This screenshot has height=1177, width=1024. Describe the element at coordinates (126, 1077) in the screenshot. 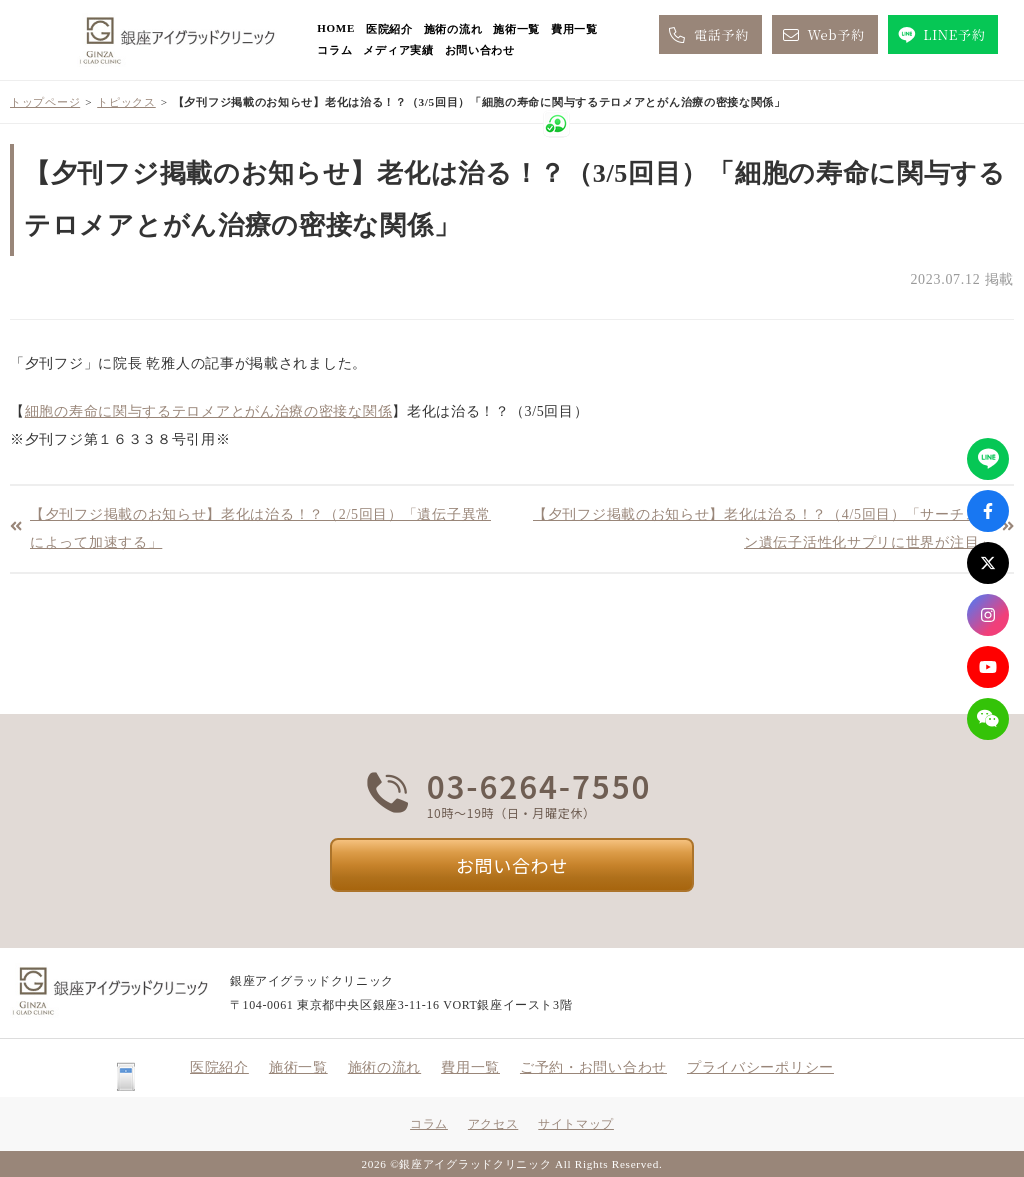

I see `pc card or pcmcia card hardware component` at that location.